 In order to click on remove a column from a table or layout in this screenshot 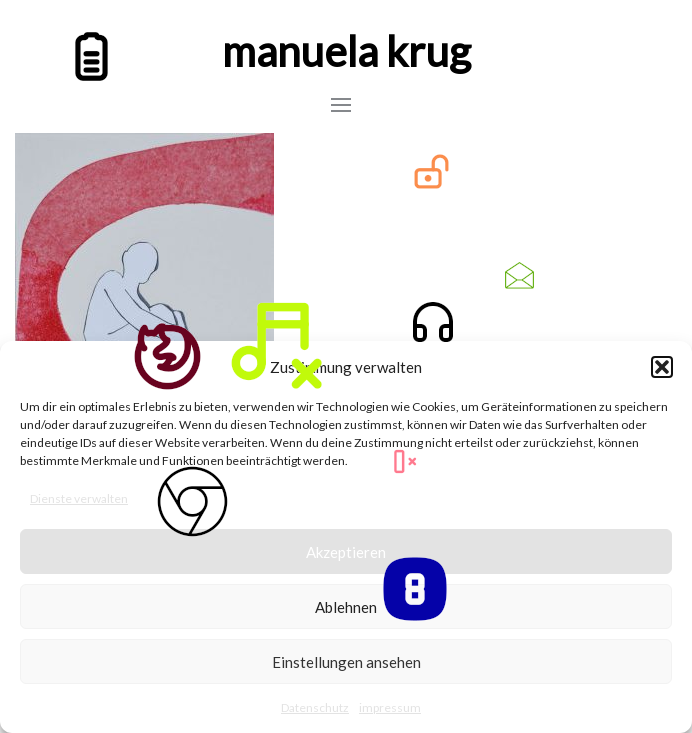, I will do `click(404, 461)`.